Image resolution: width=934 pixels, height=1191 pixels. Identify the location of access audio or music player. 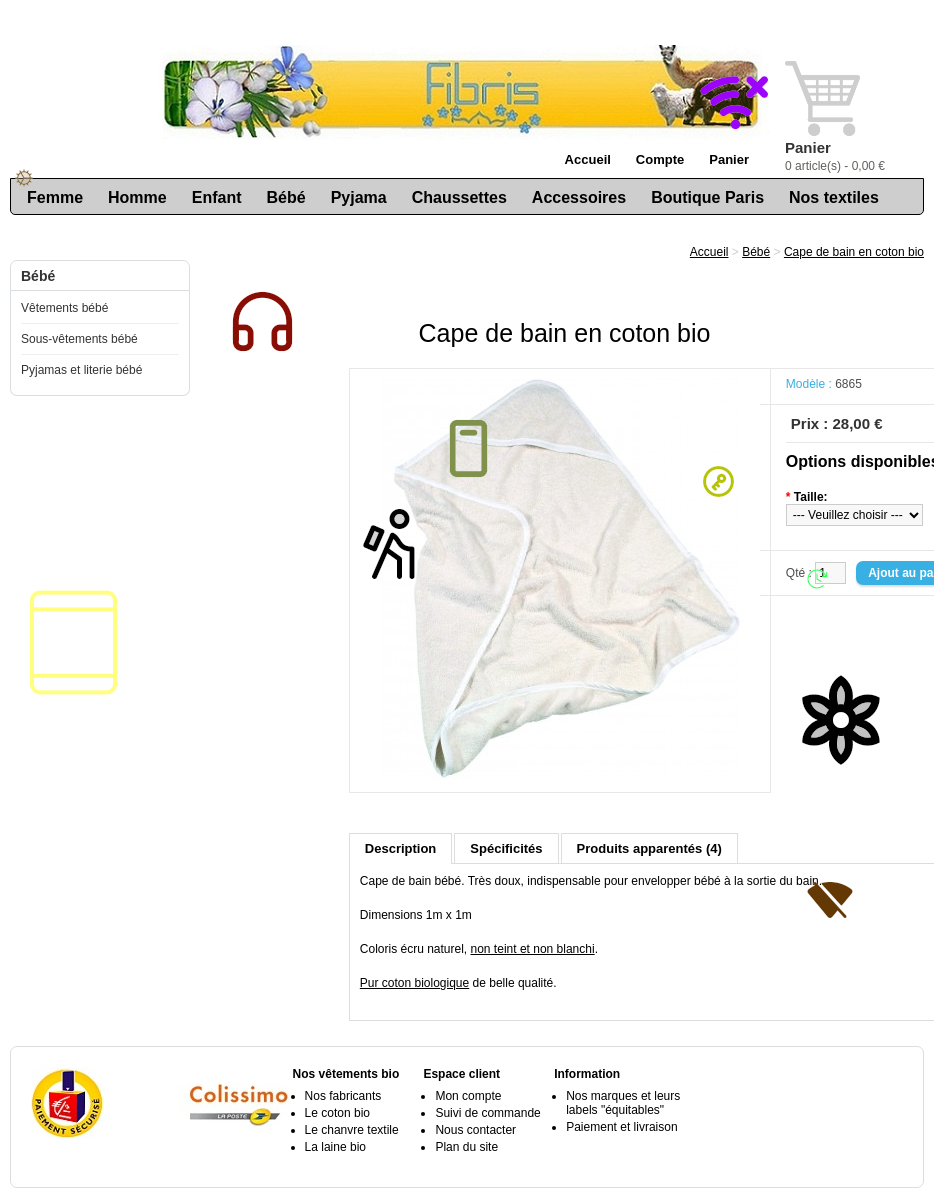
(262, 321).